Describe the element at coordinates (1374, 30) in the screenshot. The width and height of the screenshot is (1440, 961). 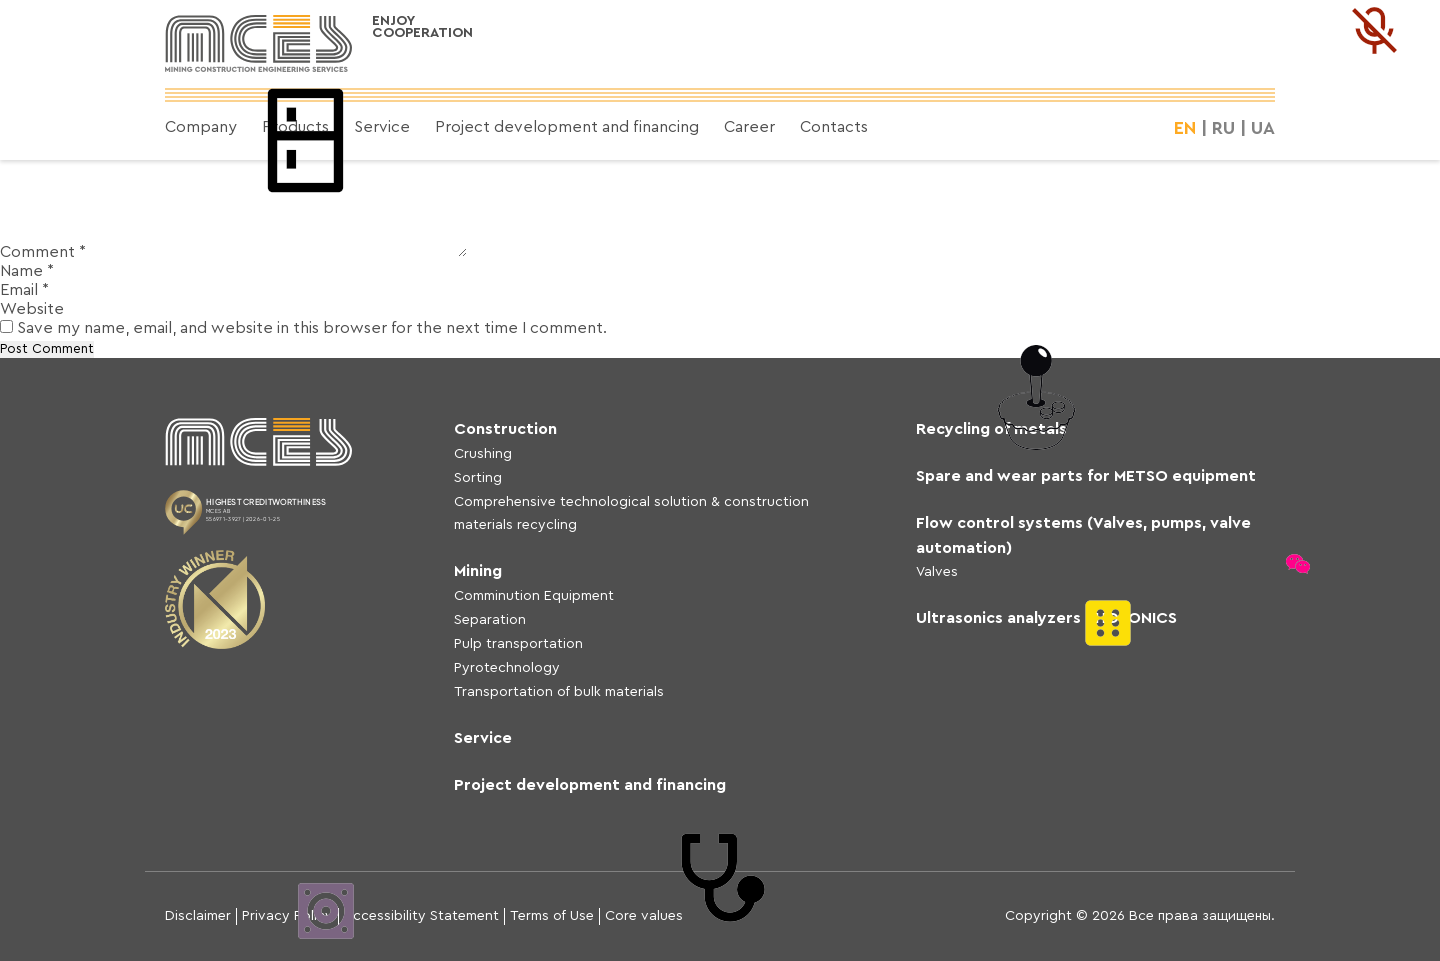
I see `mute your microphone` at that location.